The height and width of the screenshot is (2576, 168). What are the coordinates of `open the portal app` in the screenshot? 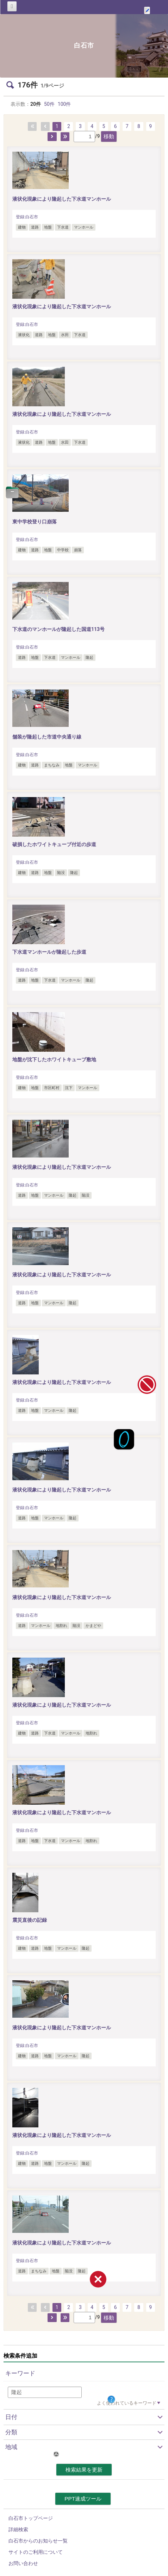 It's located at (124, 1439).